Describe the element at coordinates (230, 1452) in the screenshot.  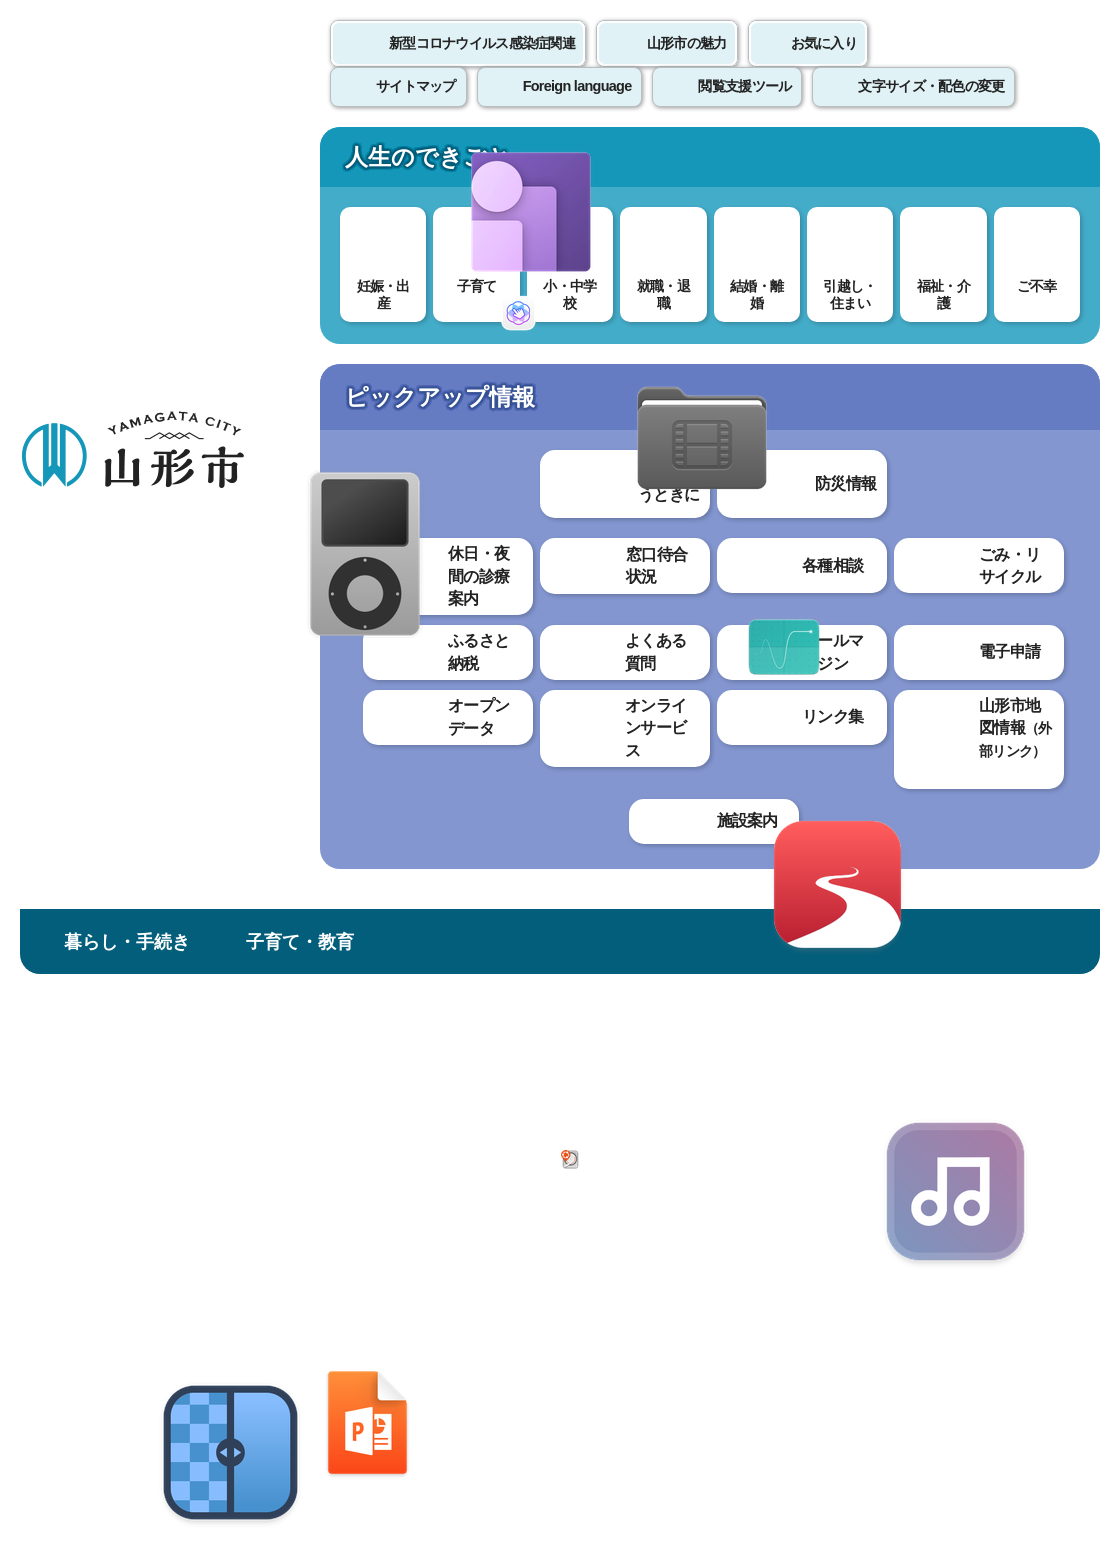
I see `open Upscayl image upscaling app` at that location.